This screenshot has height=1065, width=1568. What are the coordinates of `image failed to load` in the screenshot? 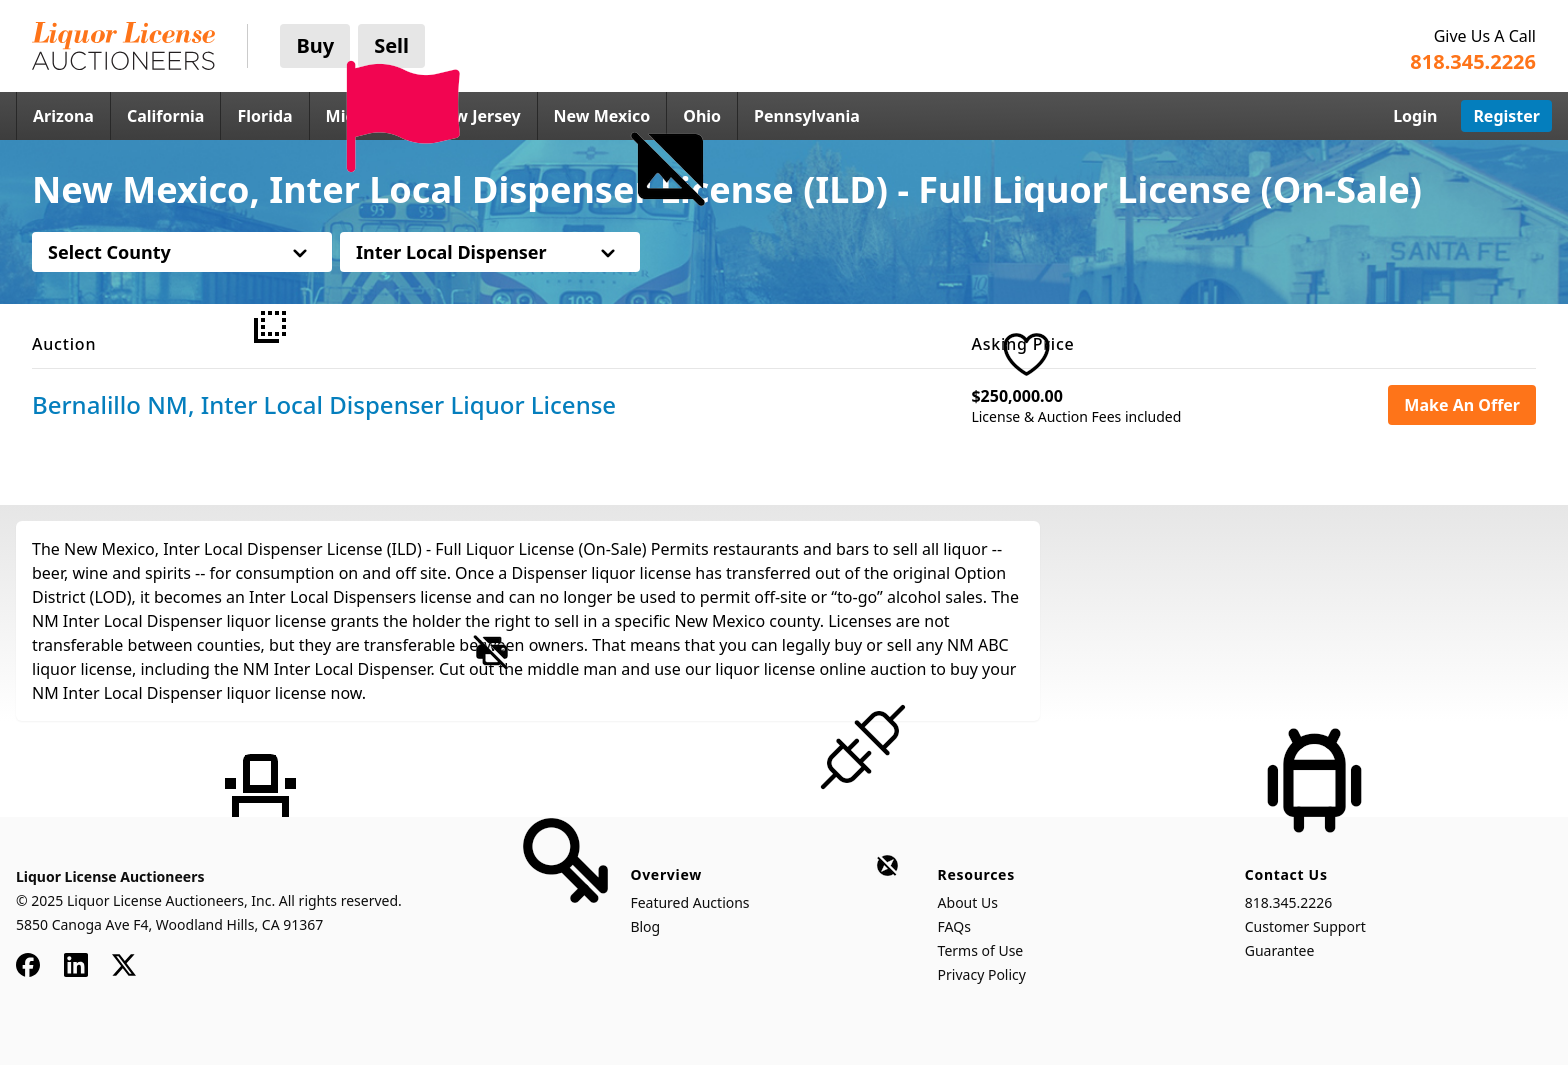 It's located at (670, 166).